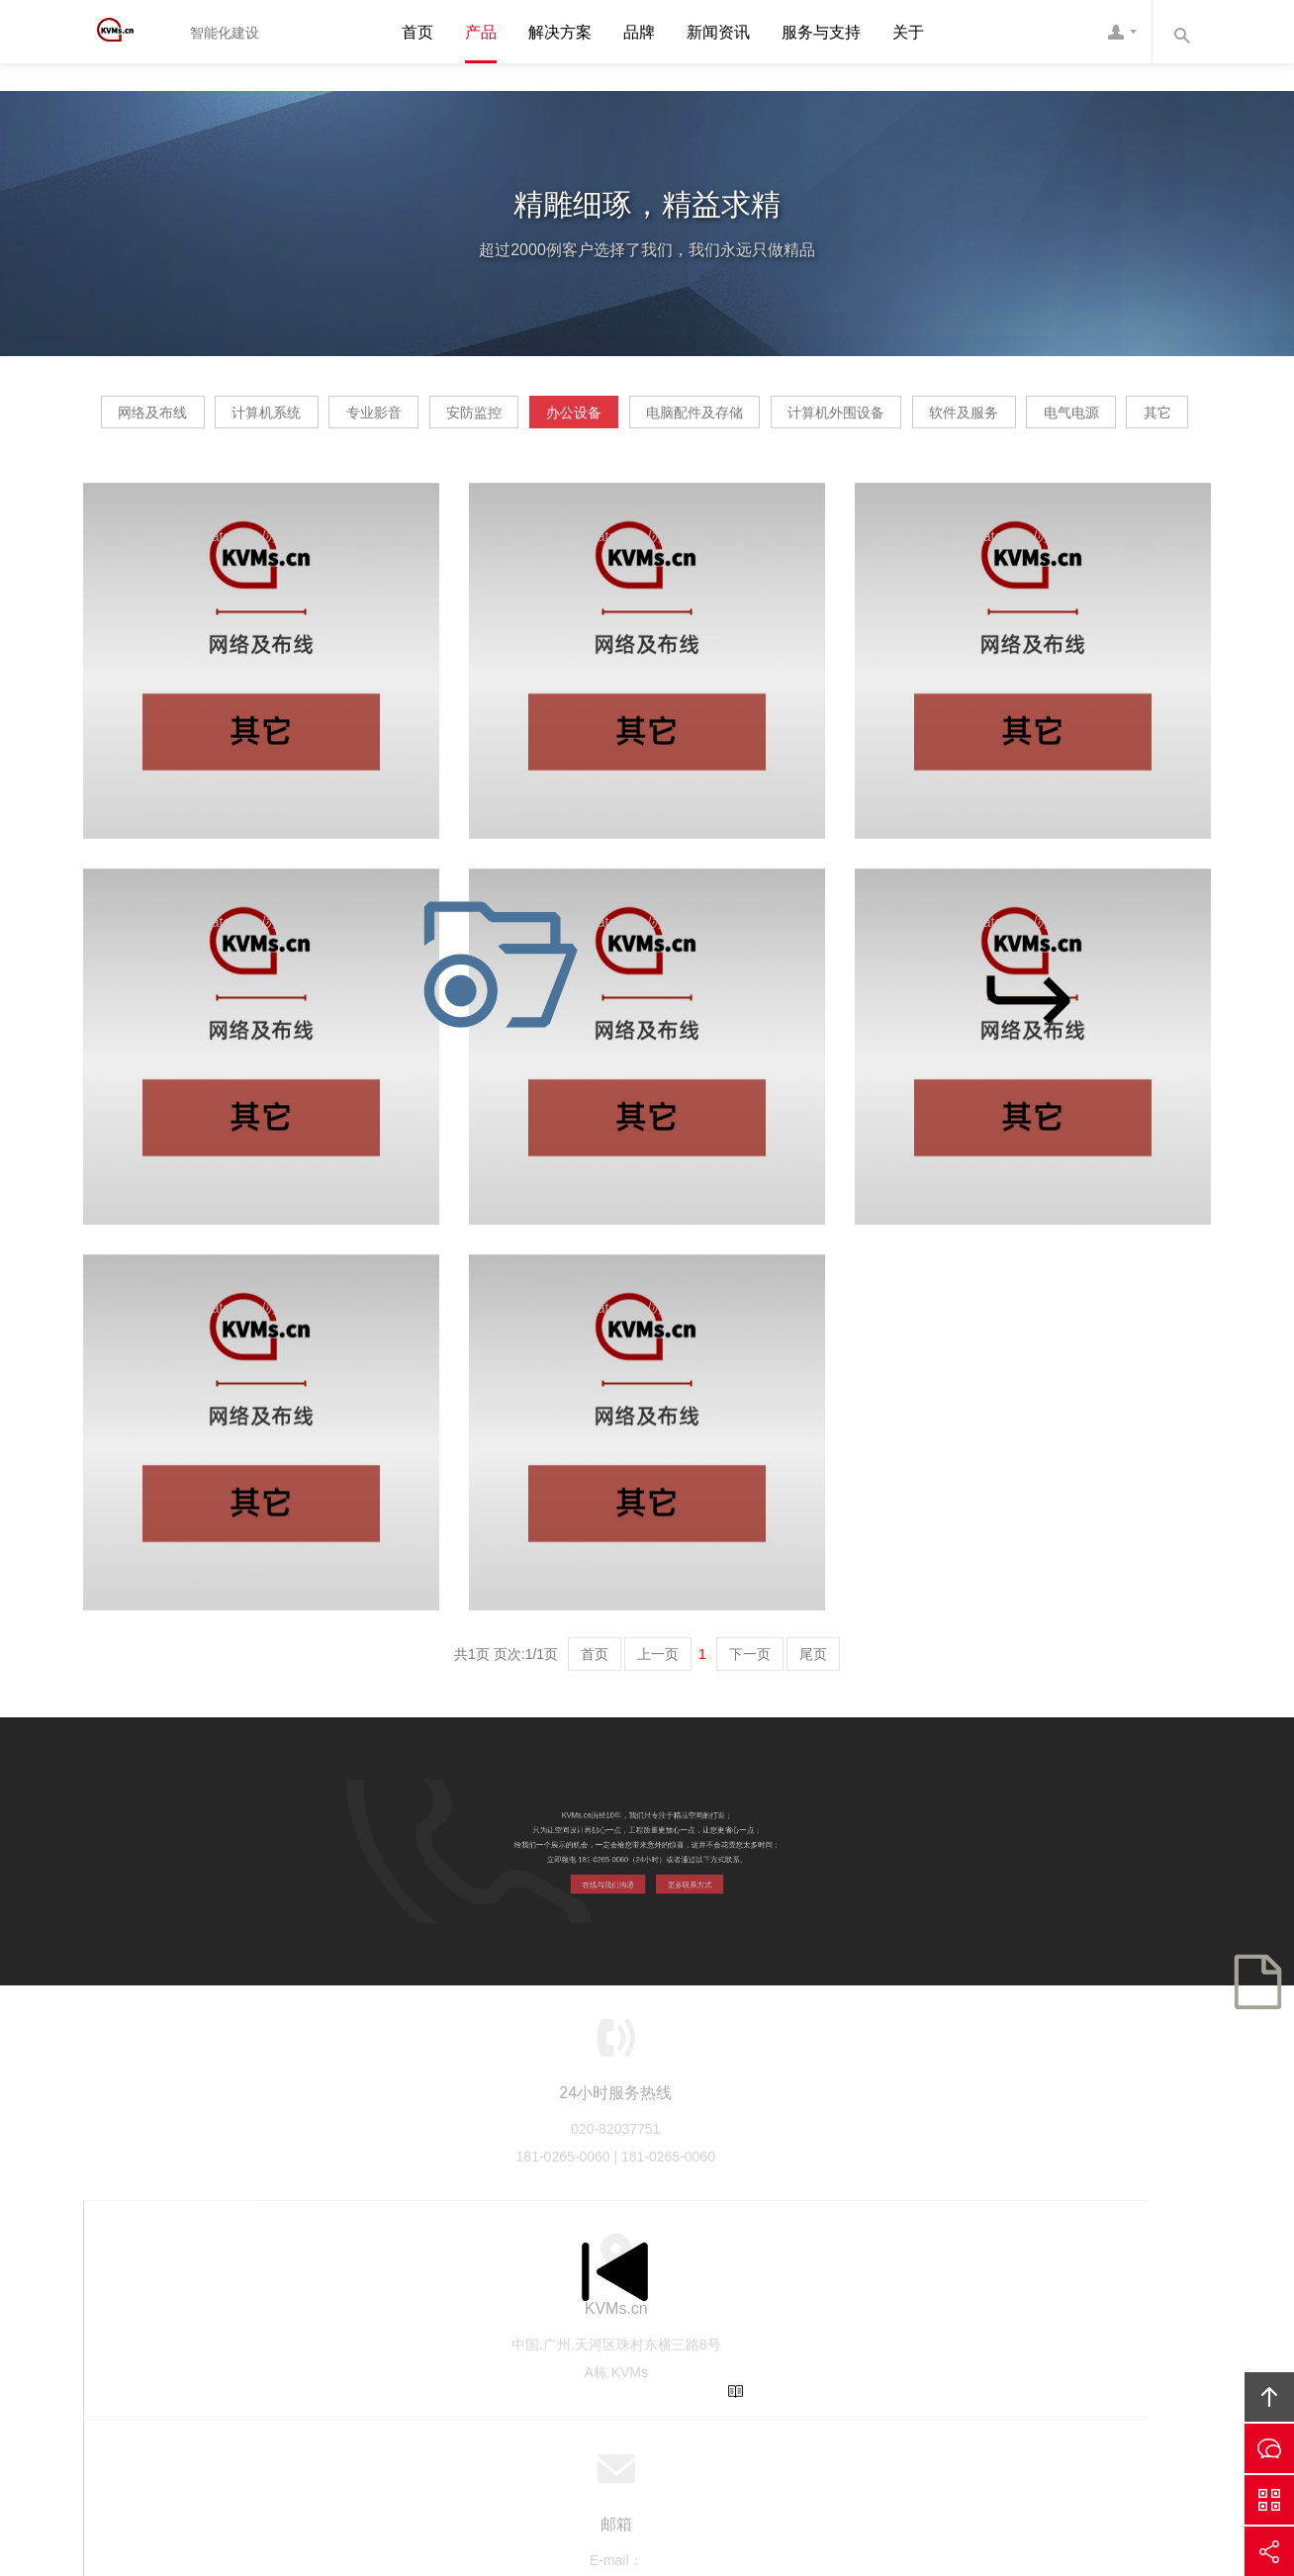  What do you see at coordinates (614, 2271) in the screenshot?
I see `skip to previous track` at bounding box center [614, 2271].